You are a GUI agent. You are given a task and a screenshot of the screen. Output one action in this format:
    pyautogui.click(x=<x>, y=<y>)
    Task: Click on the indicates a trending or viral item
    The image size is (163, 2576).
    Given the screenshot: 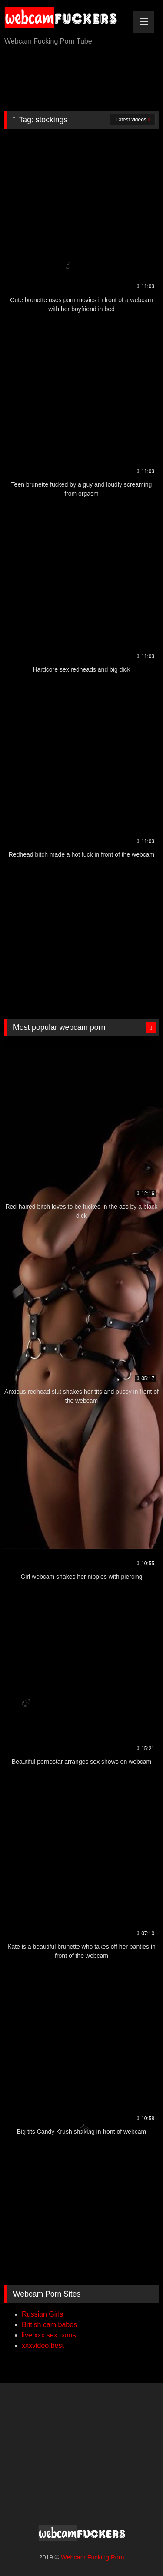 What is the action you would take?
    pyautogui.click(x=26, y=1703)
    